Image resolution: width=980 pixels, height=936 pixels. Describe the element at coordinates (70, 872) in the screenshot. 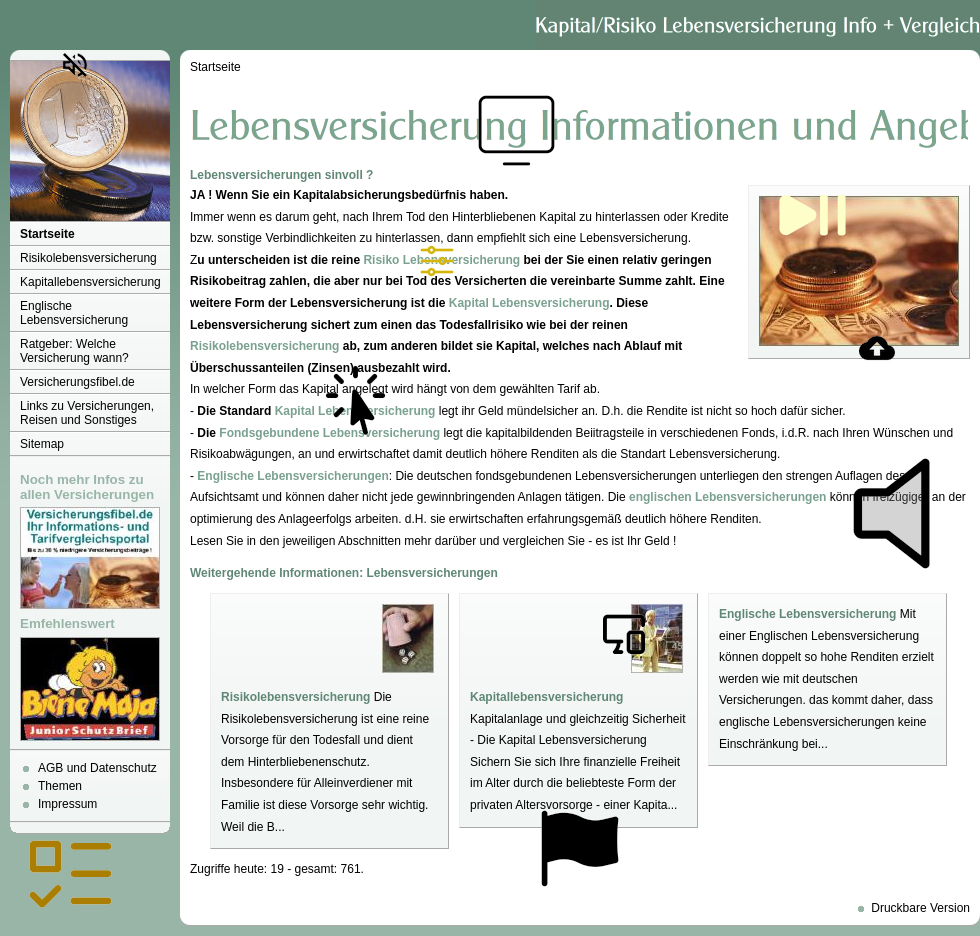

I see `view task list or checklist` at that location.